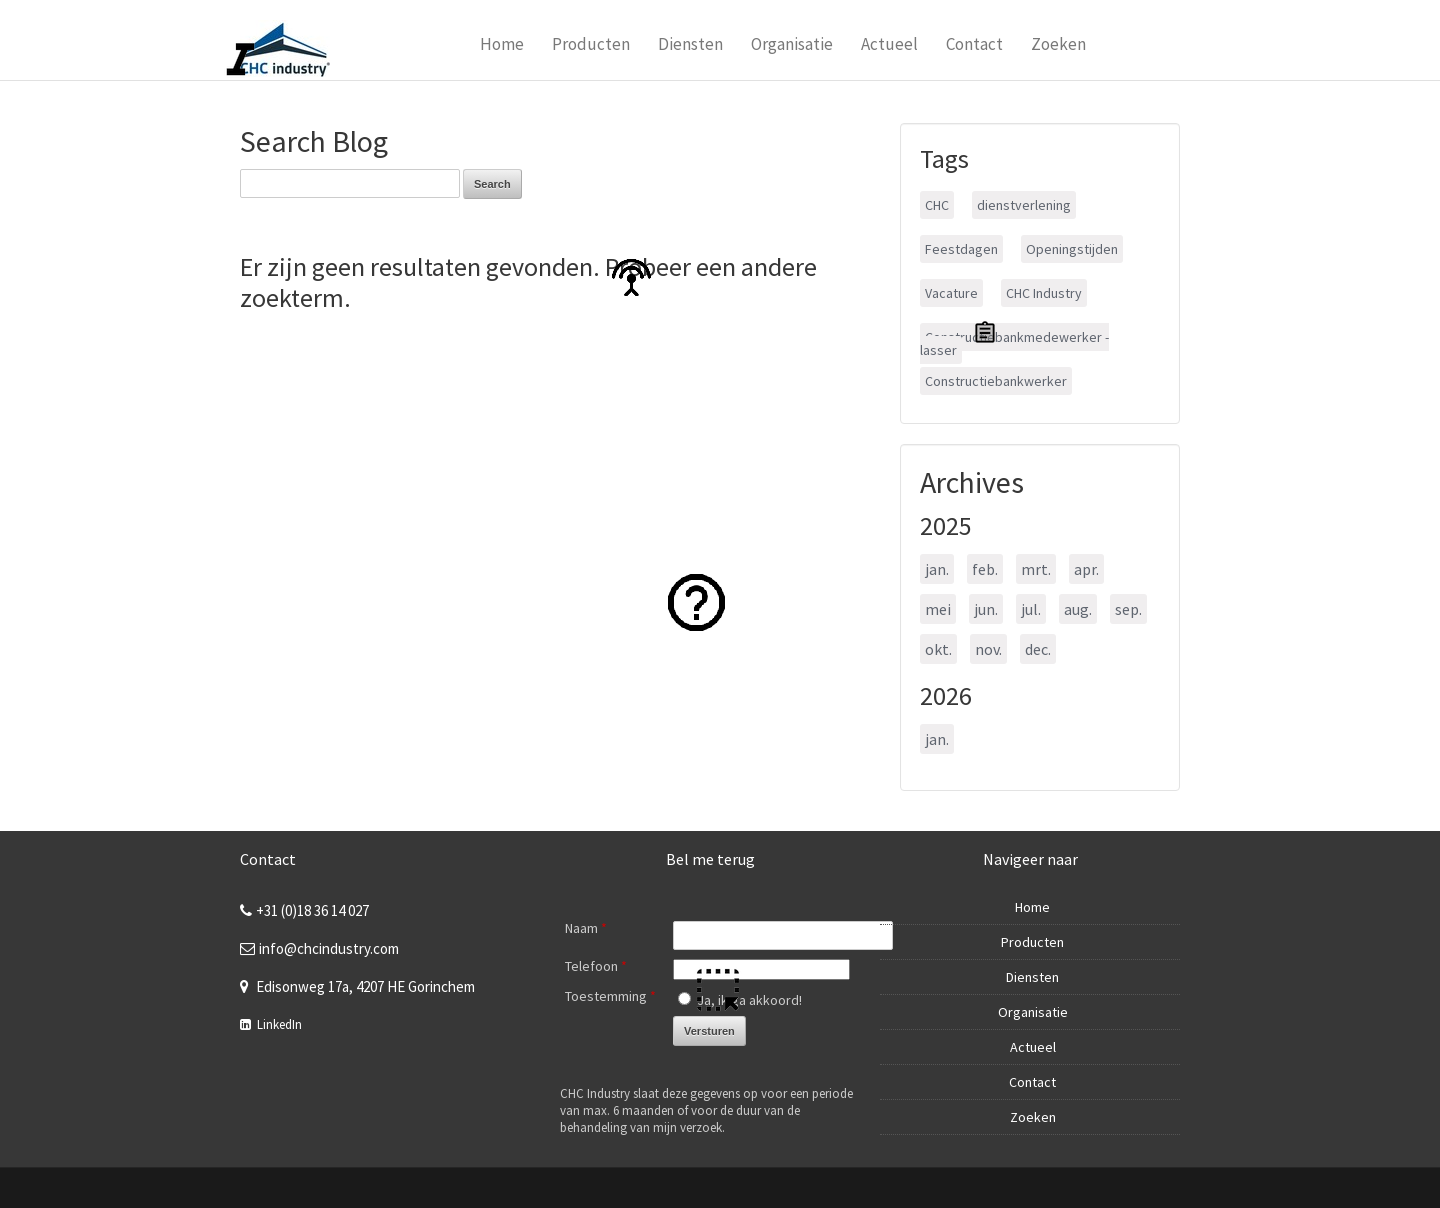  I want to click on access antenna or broadcast settings, so click(631, 278).